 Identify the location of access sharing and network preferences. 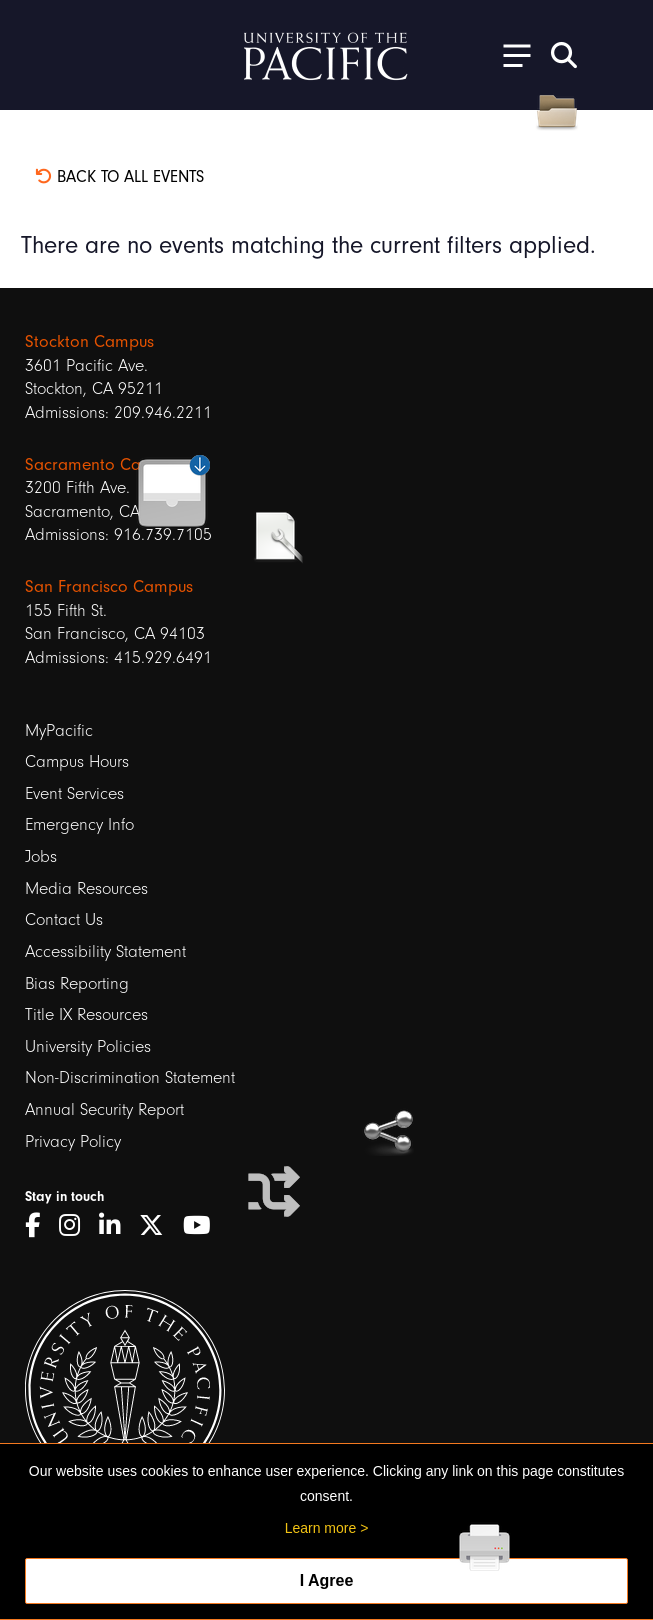
(387, 1129).